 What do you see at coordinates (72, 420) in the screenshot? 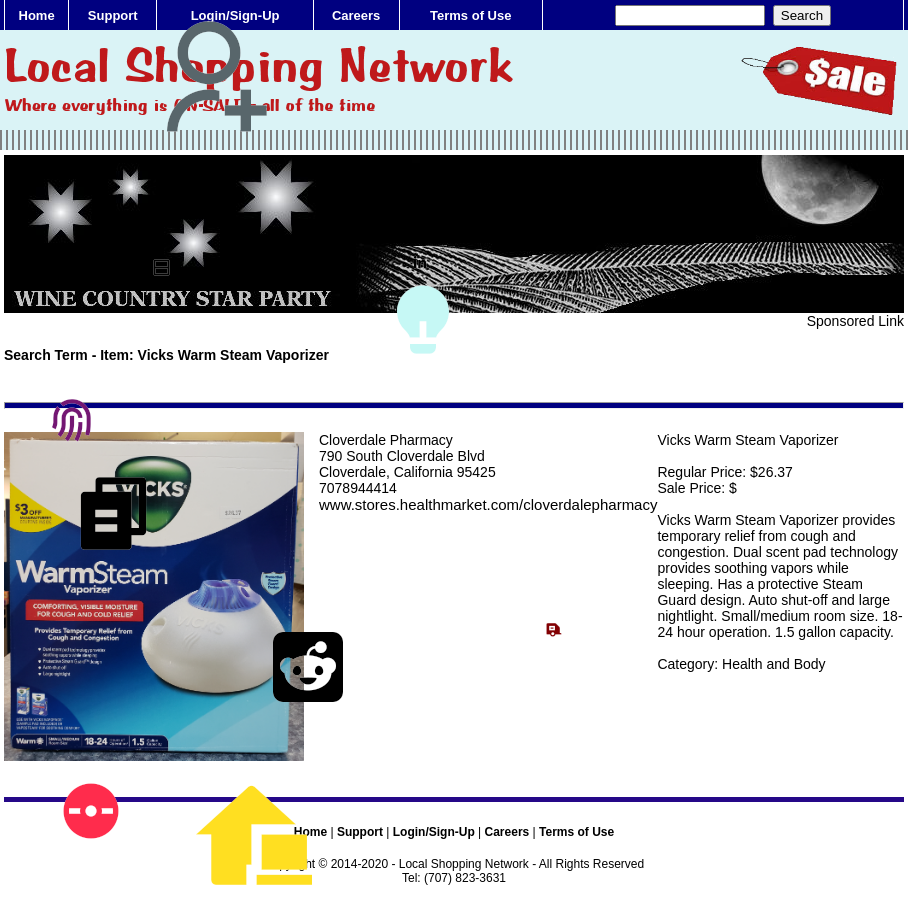
I see `authenticate using fingerprint recognition` at bounding box center [72, 420].